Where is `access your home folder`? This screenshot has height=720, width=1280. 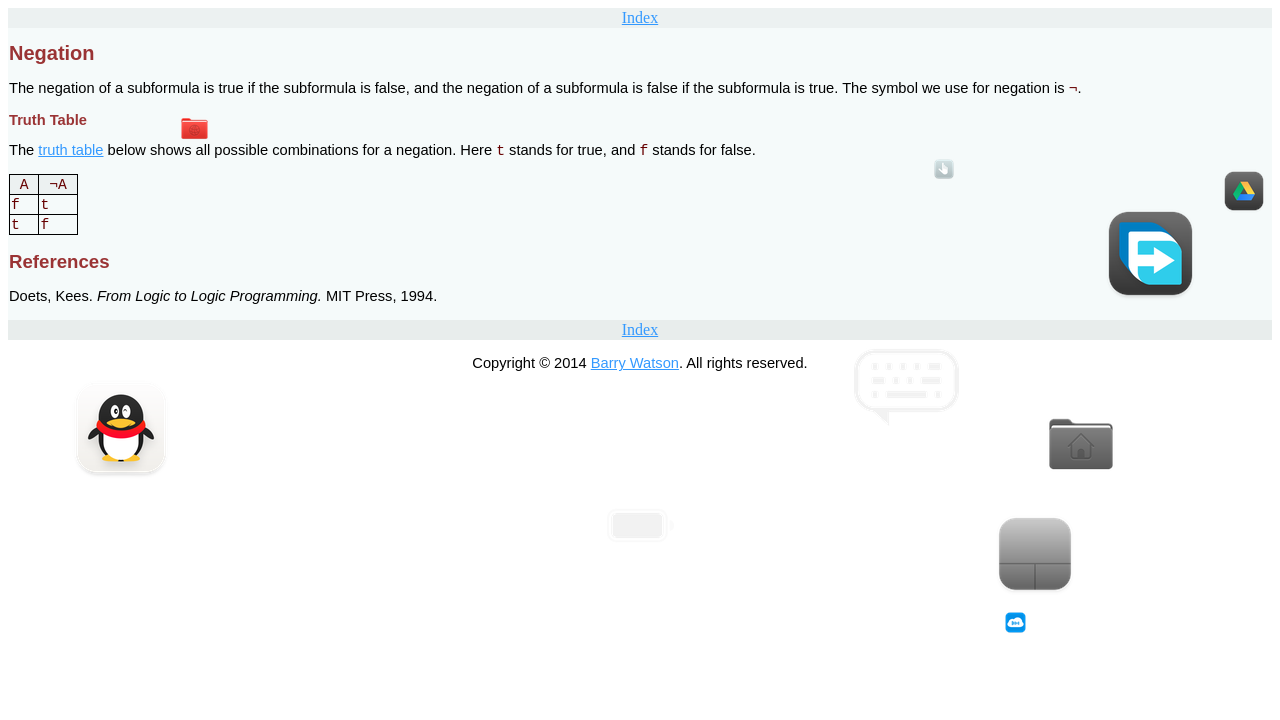
access your home folder is located at coordinates (1081, 444).